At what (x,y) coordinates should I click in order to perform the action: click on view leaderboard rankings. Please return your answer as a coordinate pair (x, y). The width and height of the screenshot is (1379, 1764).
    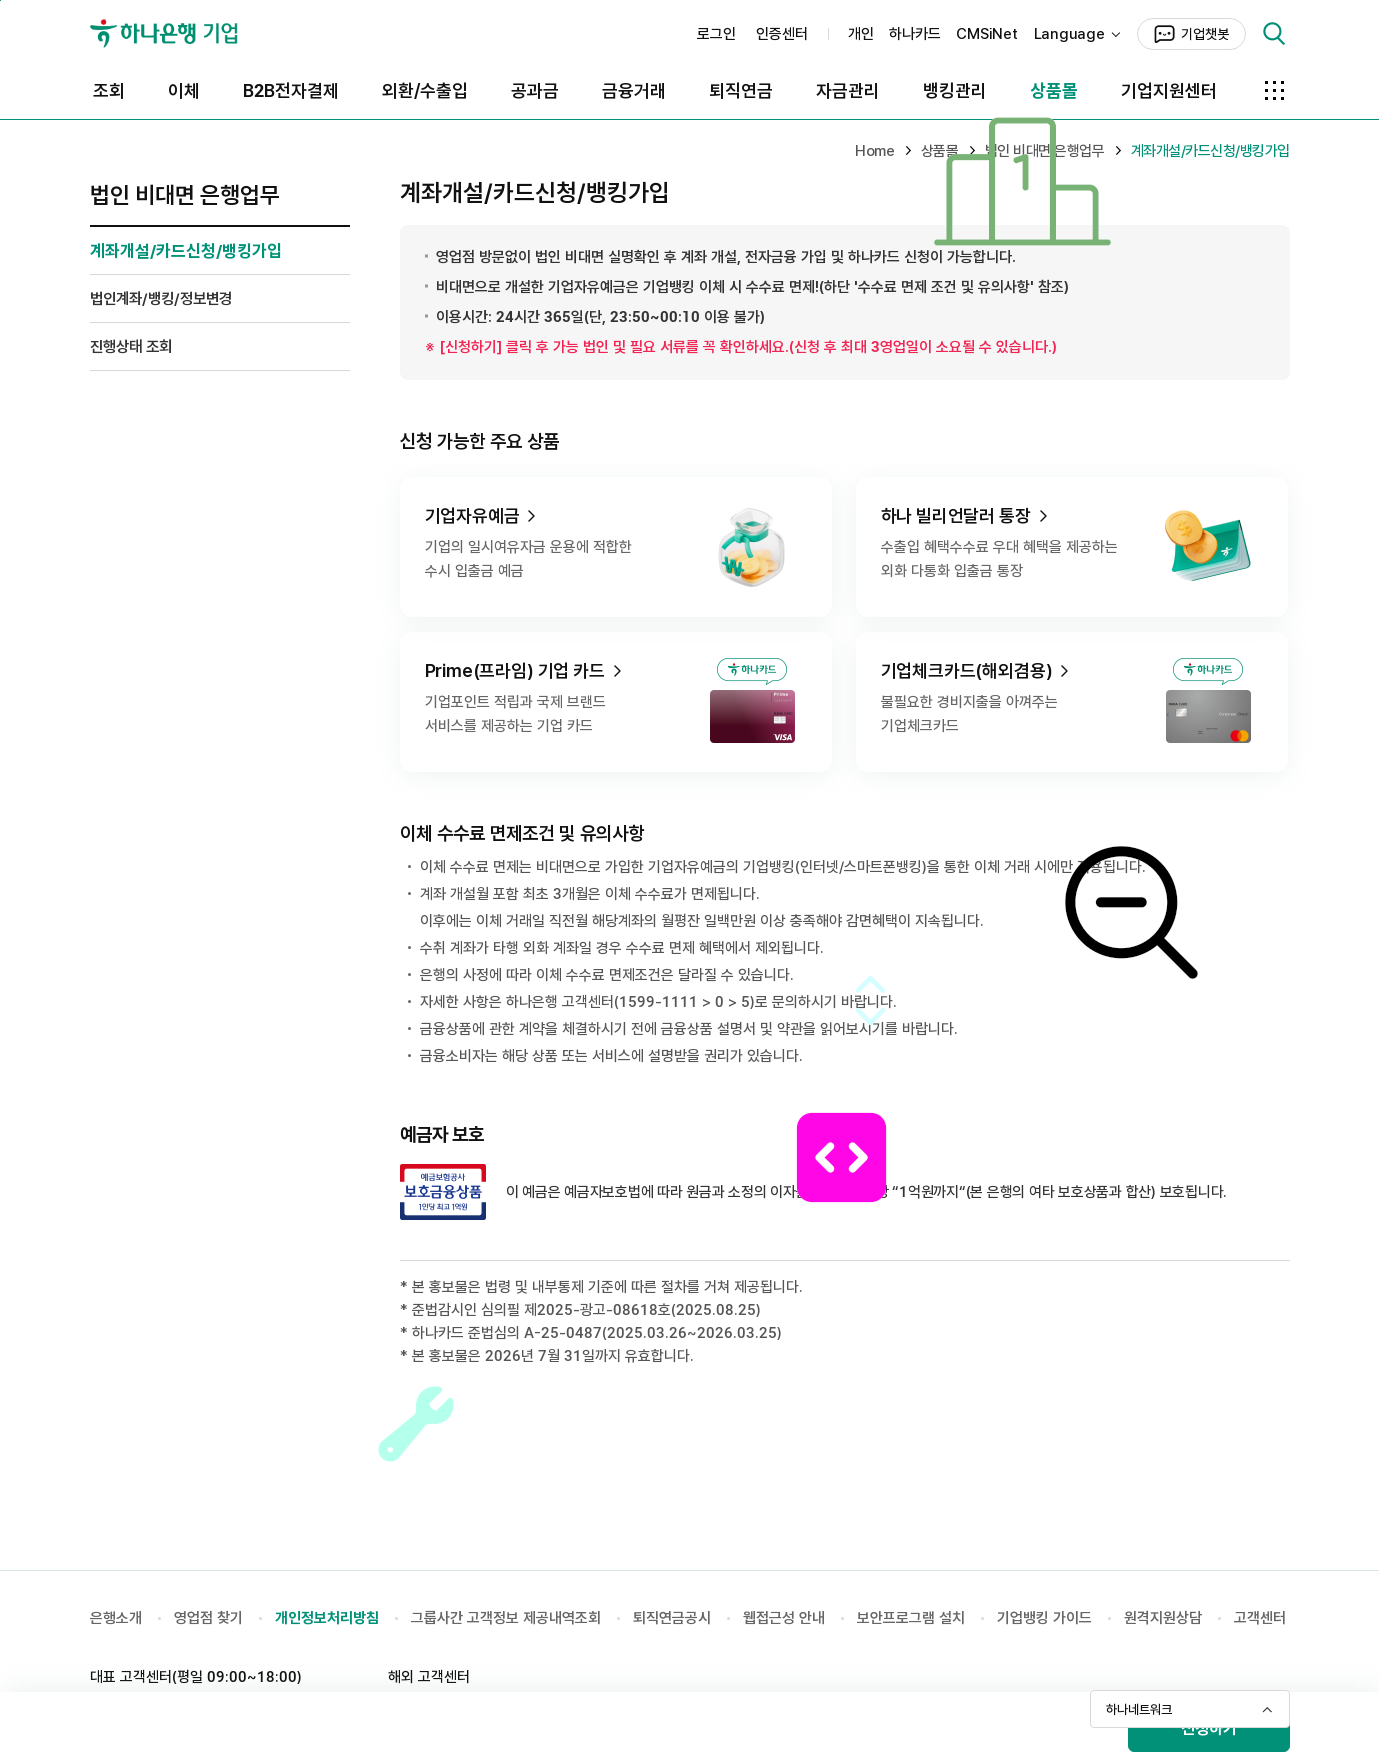
    Looking at the image, I should click on (1022, 181).